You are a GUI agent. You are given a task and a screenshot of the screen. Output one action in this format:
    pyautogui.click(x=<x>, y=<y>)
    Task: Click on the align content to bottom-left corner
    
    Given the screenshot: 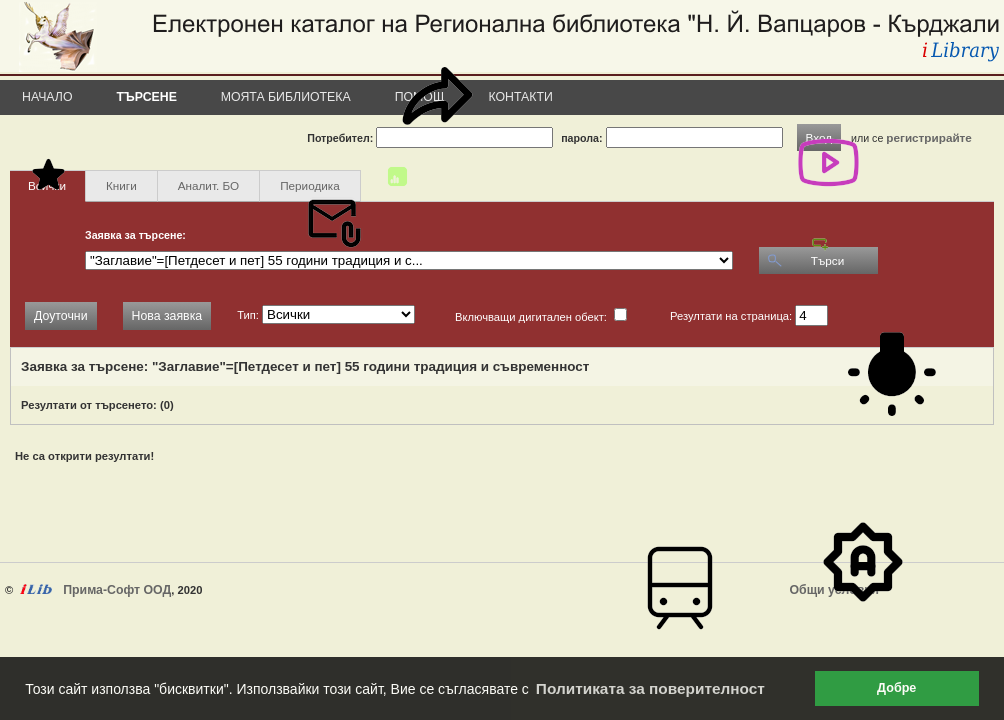 What is the action you would take?
    pyautogui.click(x=397, y=176)
    